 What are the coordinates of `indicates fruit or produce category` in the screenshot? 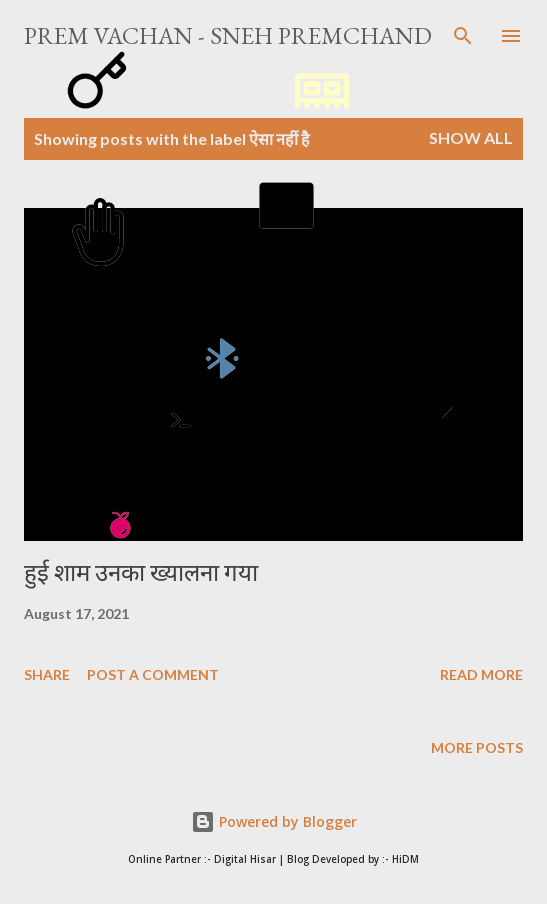 It's located at (120, 525).